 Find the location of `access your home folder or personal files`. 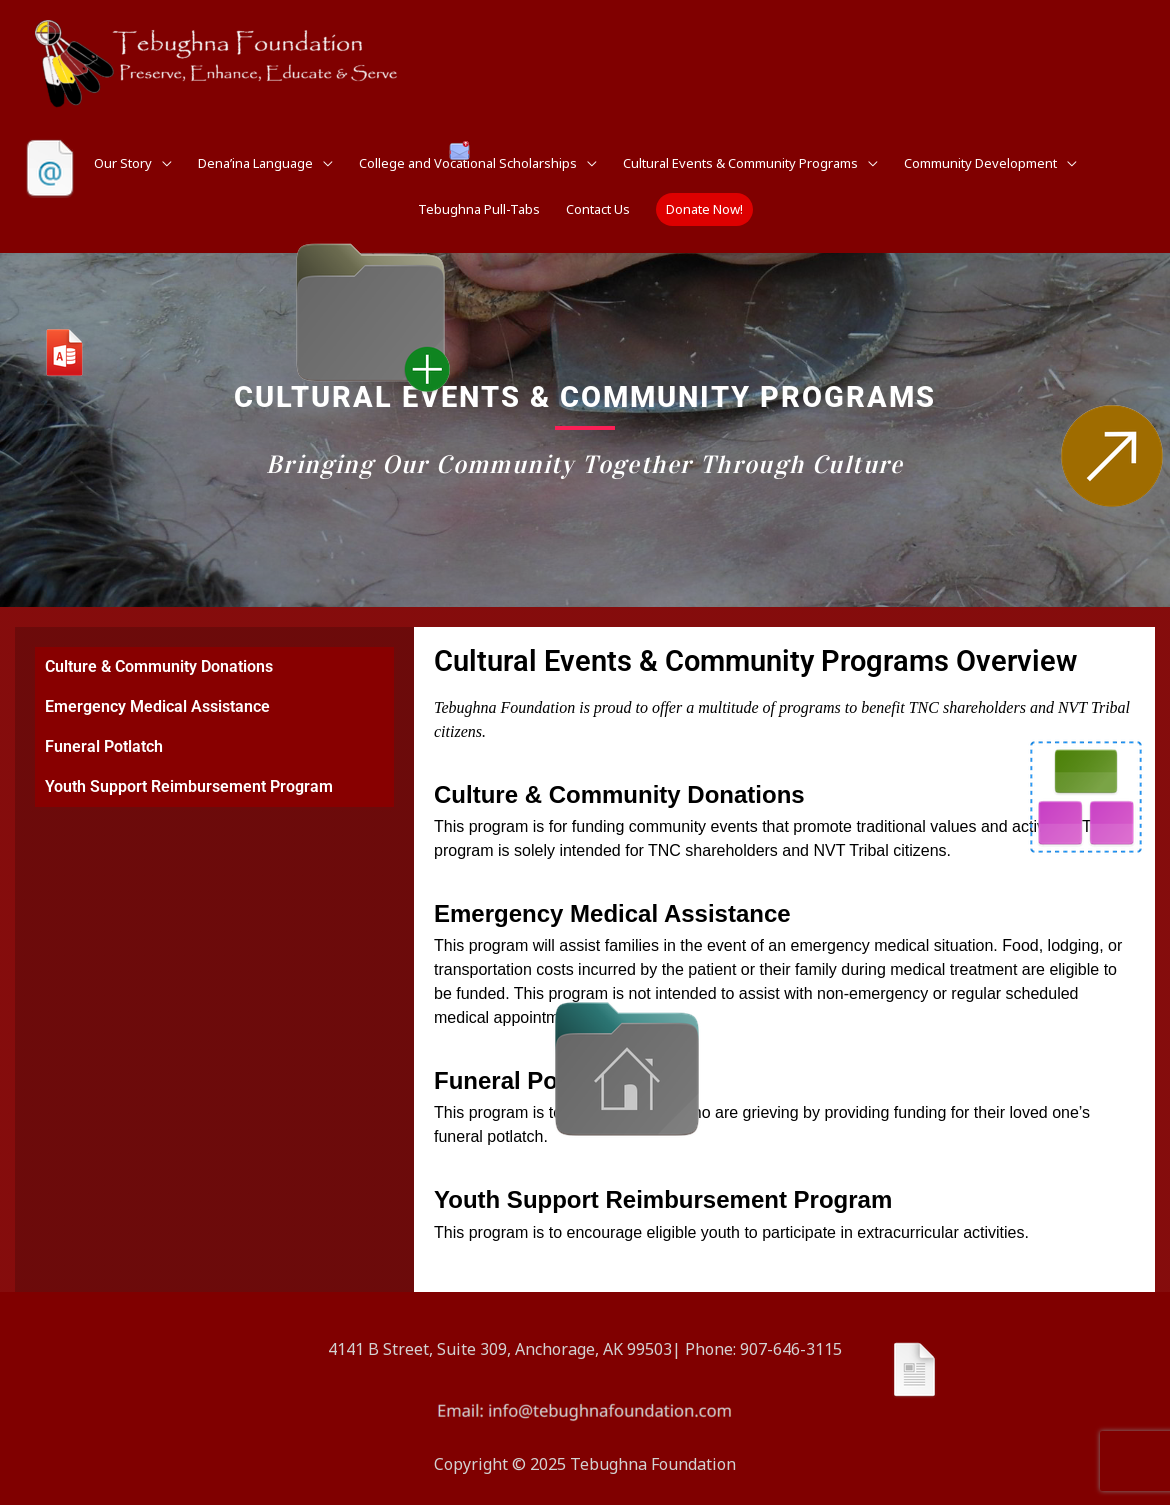

access your home folder or personal files is located at coordinates (627, 1069).